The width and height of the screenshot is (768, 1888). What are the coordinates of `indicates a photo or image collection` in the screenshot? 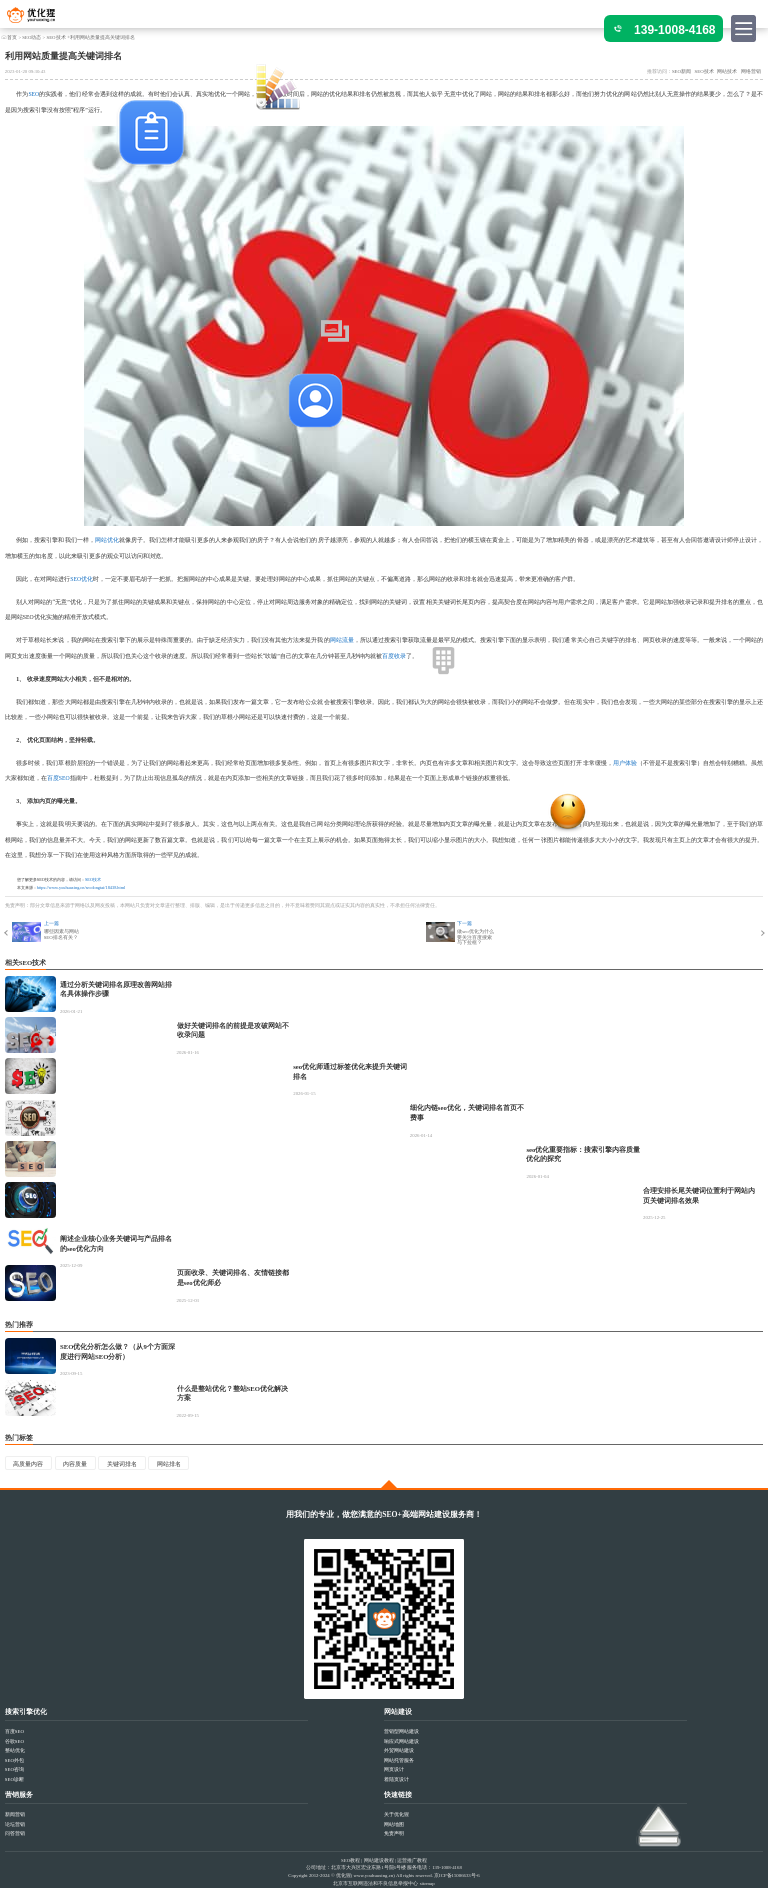 It's located at (335, 331).